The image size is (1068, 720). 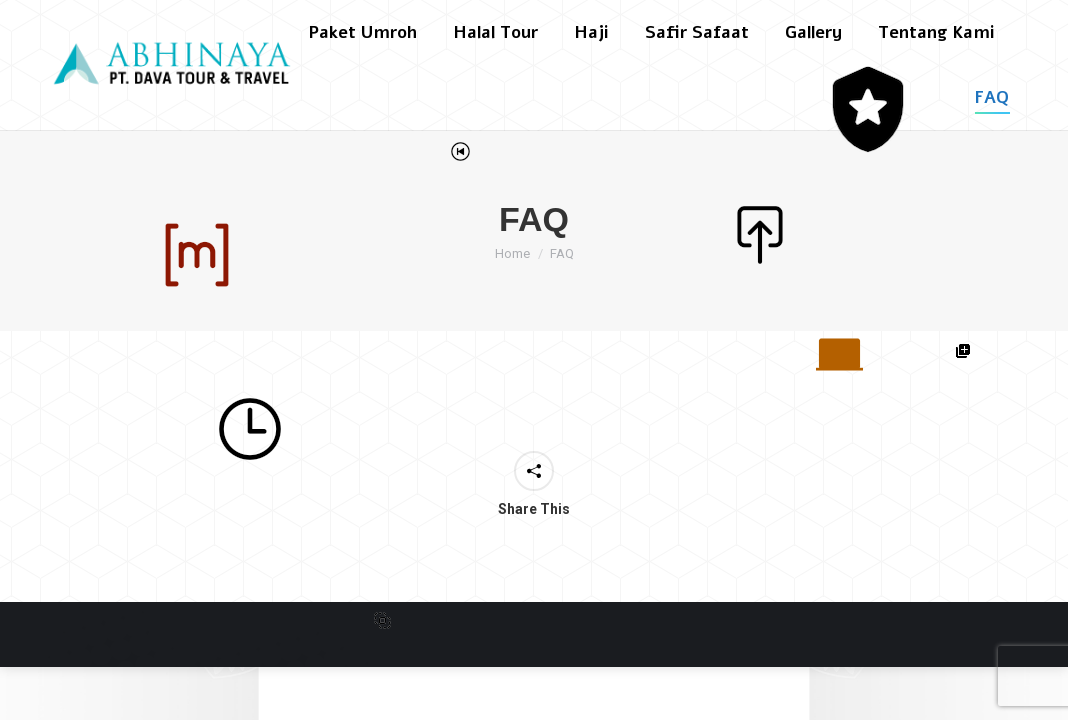 I want to click on add to queue, so click(x=963, y=351).